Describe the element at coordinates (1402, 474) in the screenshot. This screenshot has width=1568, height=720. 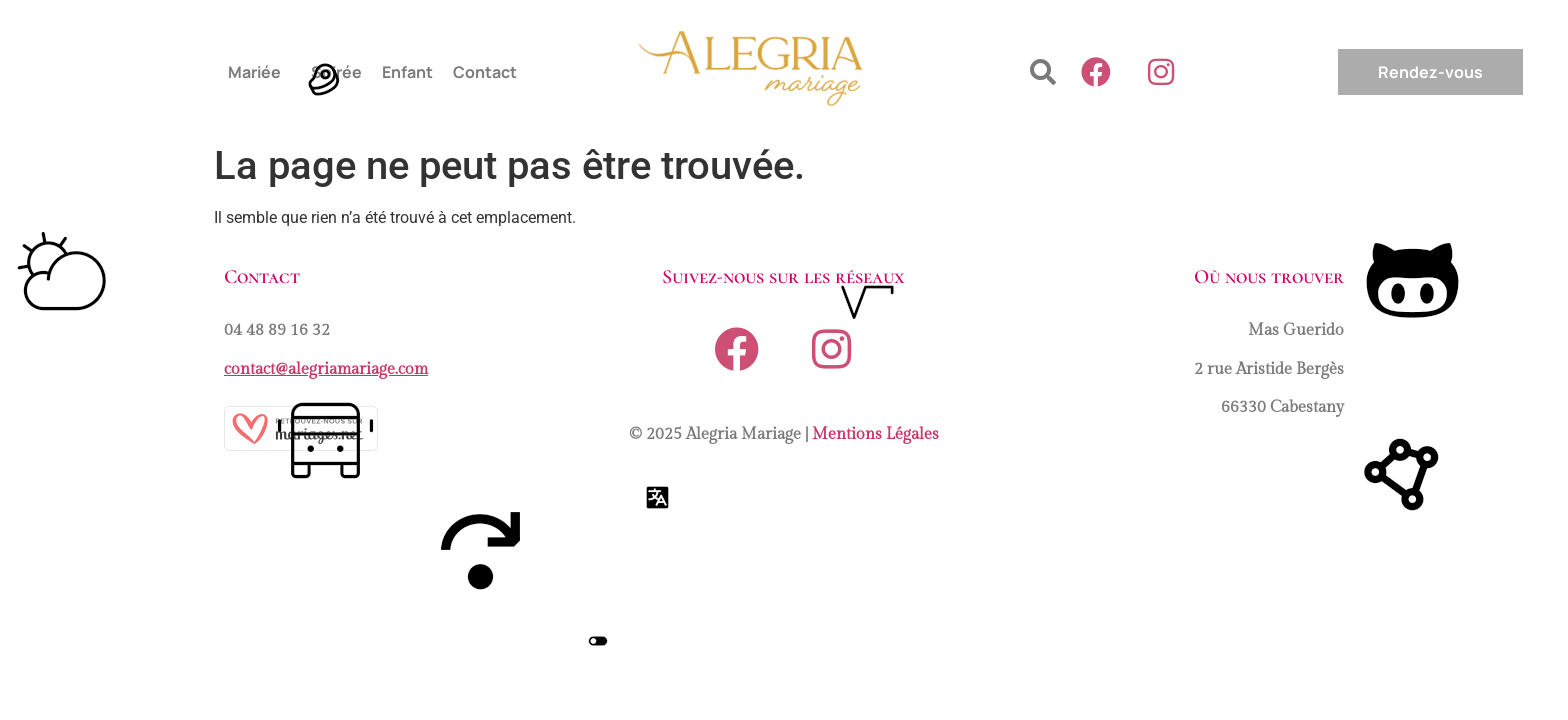
I see `access polygon or shape drawing tool` at that location.